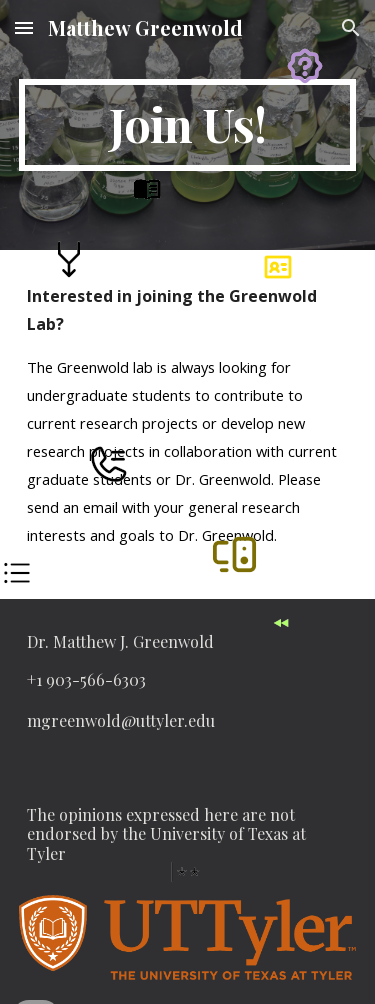 This screenshot has height=1004, width=375. What do you see at coordinates (305, 66) in the screenshot?
I see `access help or FAQ section` at bounding box center [305, 66].